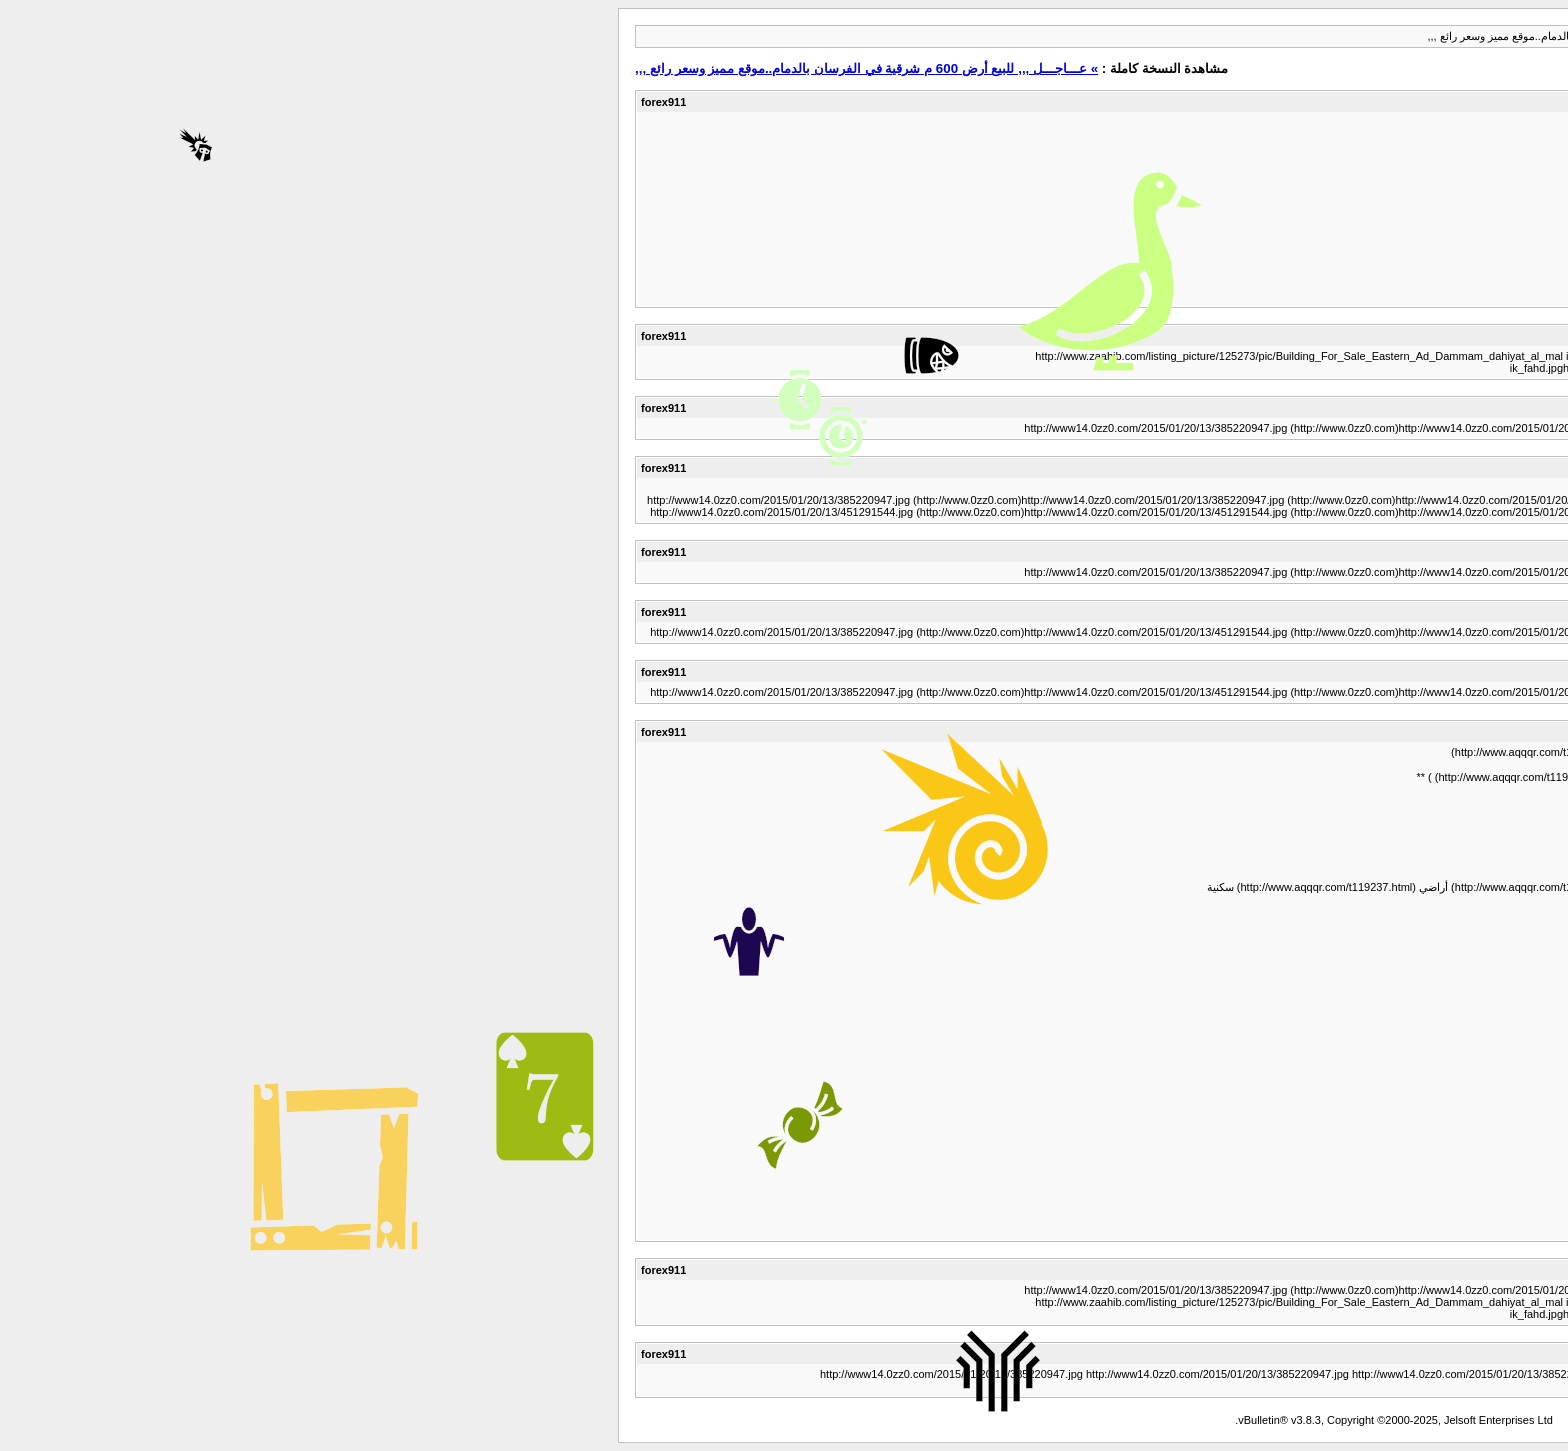  What do you see at coordinates (1110, 271) in the screenshot?
I see `goose character or mascot icon` at bounding box center [1110, 271].